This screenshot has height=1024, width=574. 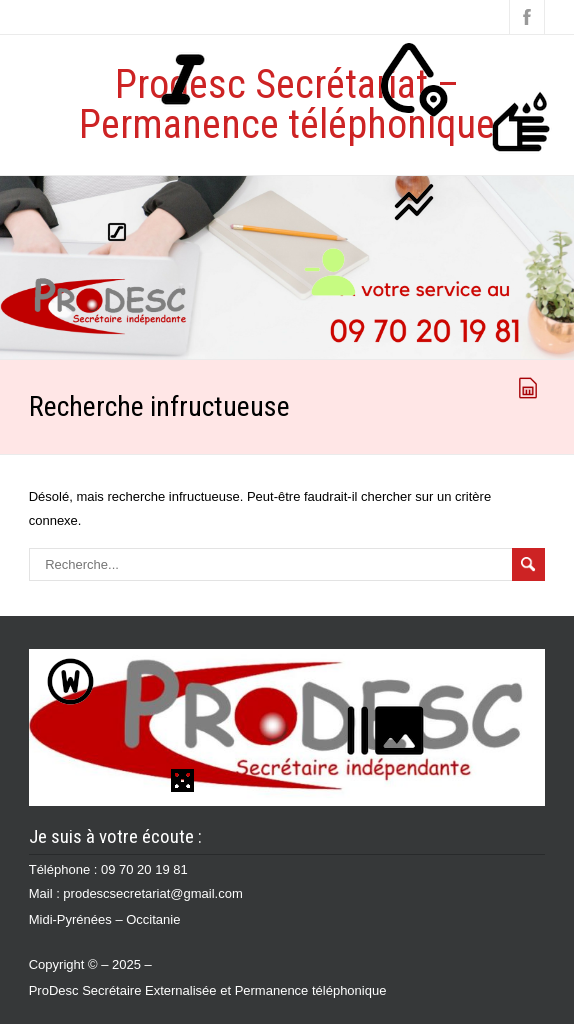 I want to click on access Wikipedia or wiki-related content, so click(x=70, y=681).